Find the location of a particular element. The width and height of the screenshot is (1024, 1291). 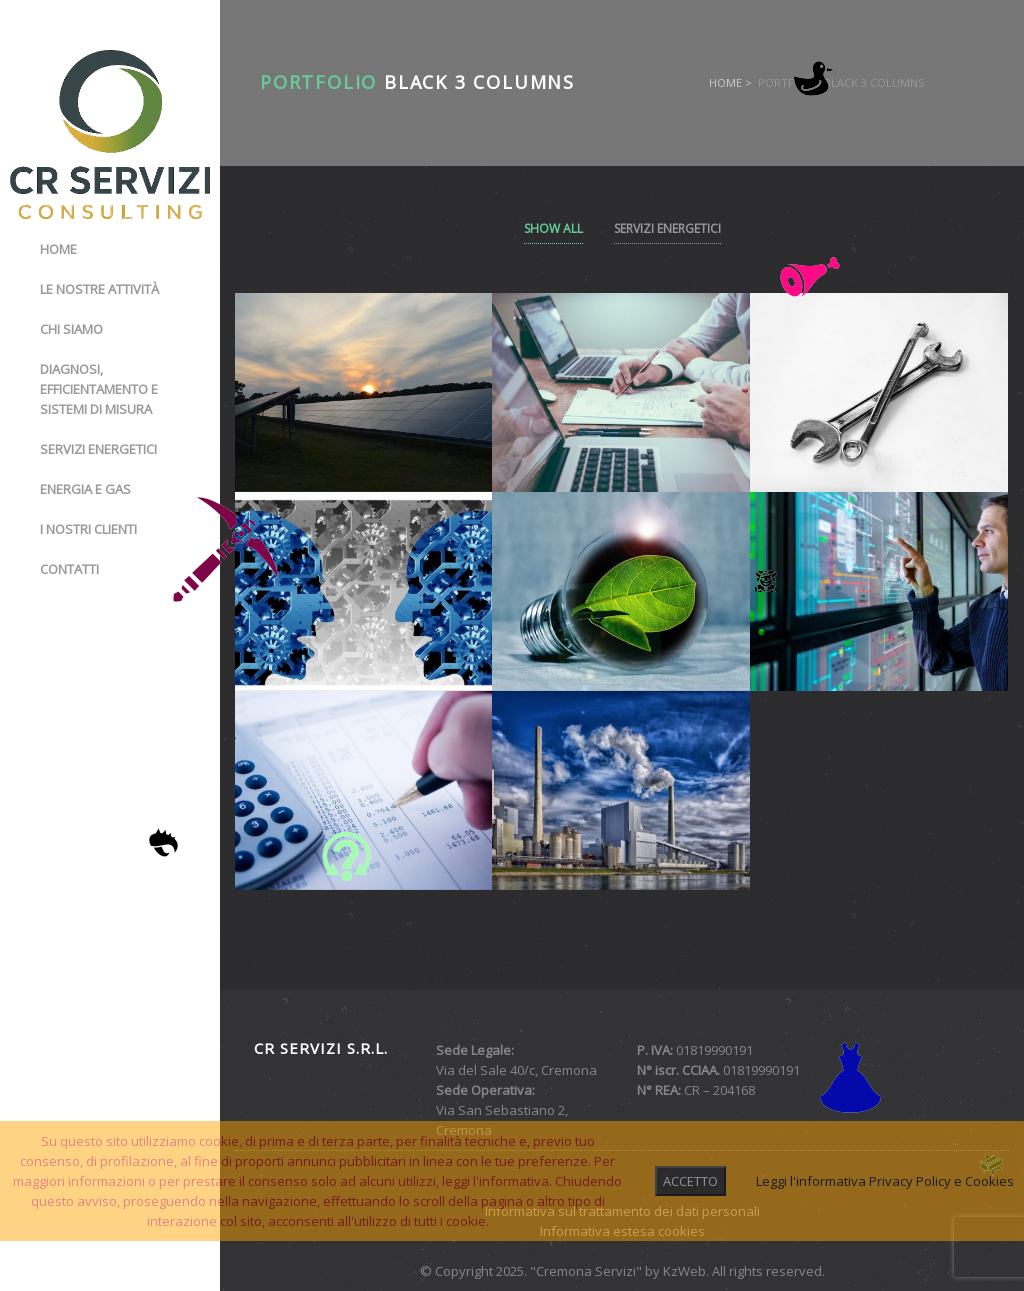

view in-game currency or gold balance is located at coordinates (991, 1163).